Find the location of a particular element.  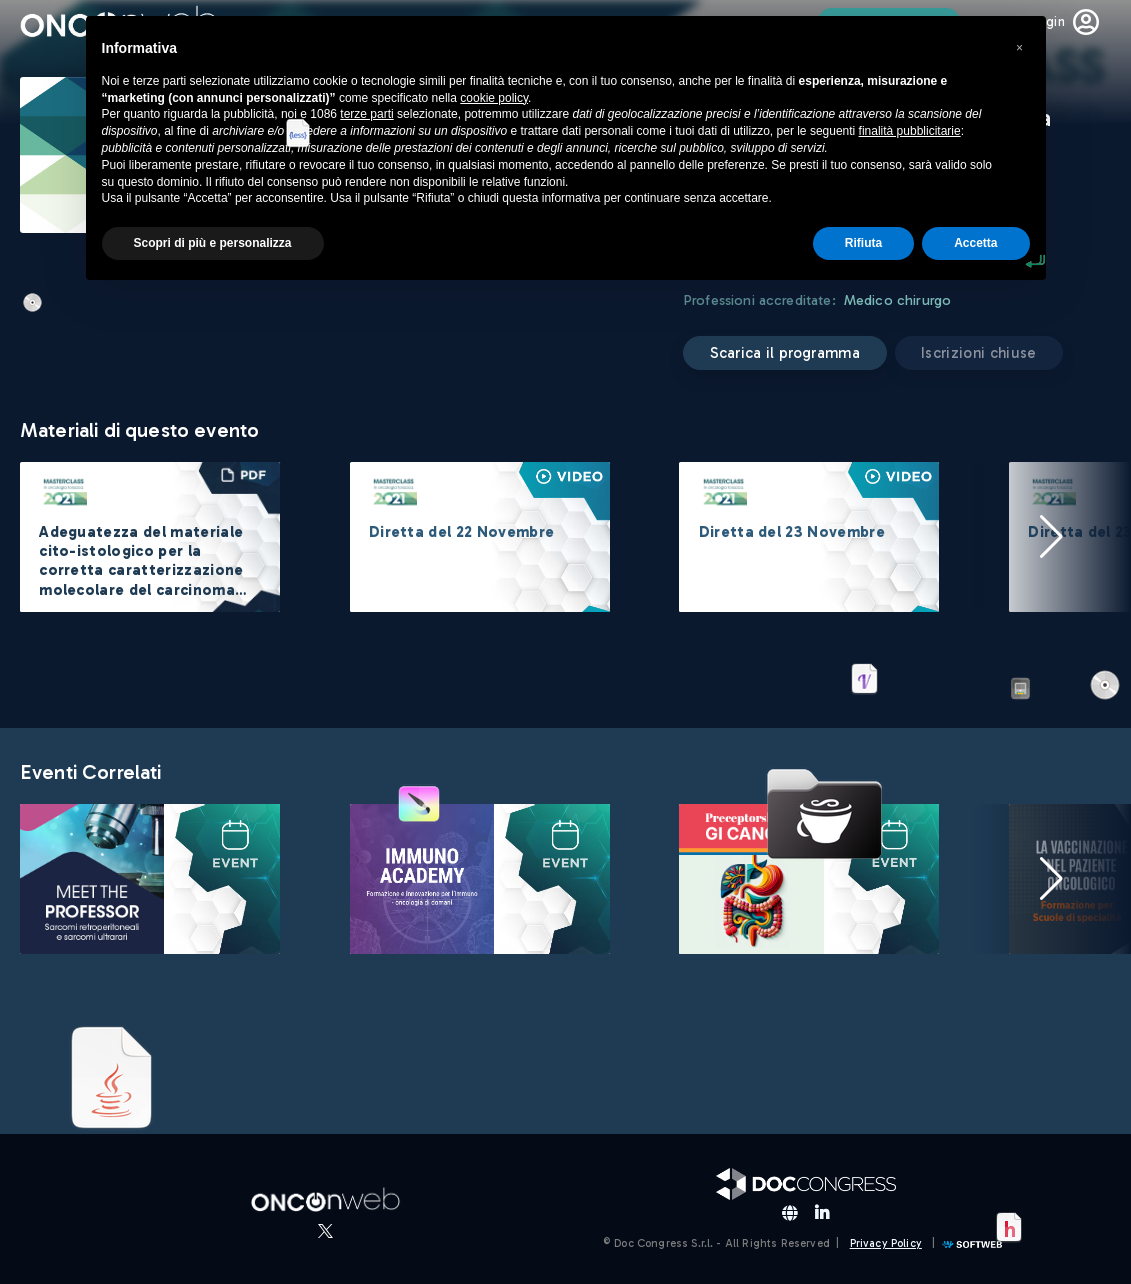

nintendo 64 rom file is located at coordinates (1020, 688).